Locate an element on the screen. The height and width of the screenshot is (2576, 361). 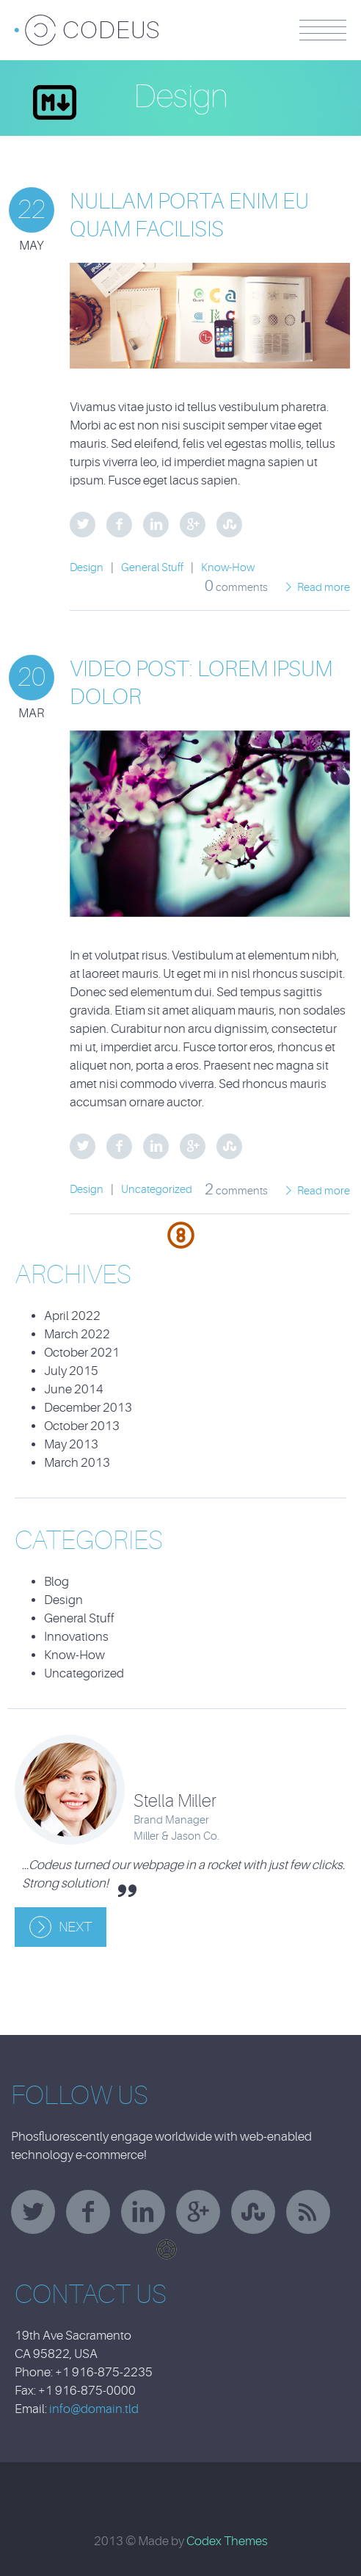
access football or soccer content is located at coordinates (167, 2249).